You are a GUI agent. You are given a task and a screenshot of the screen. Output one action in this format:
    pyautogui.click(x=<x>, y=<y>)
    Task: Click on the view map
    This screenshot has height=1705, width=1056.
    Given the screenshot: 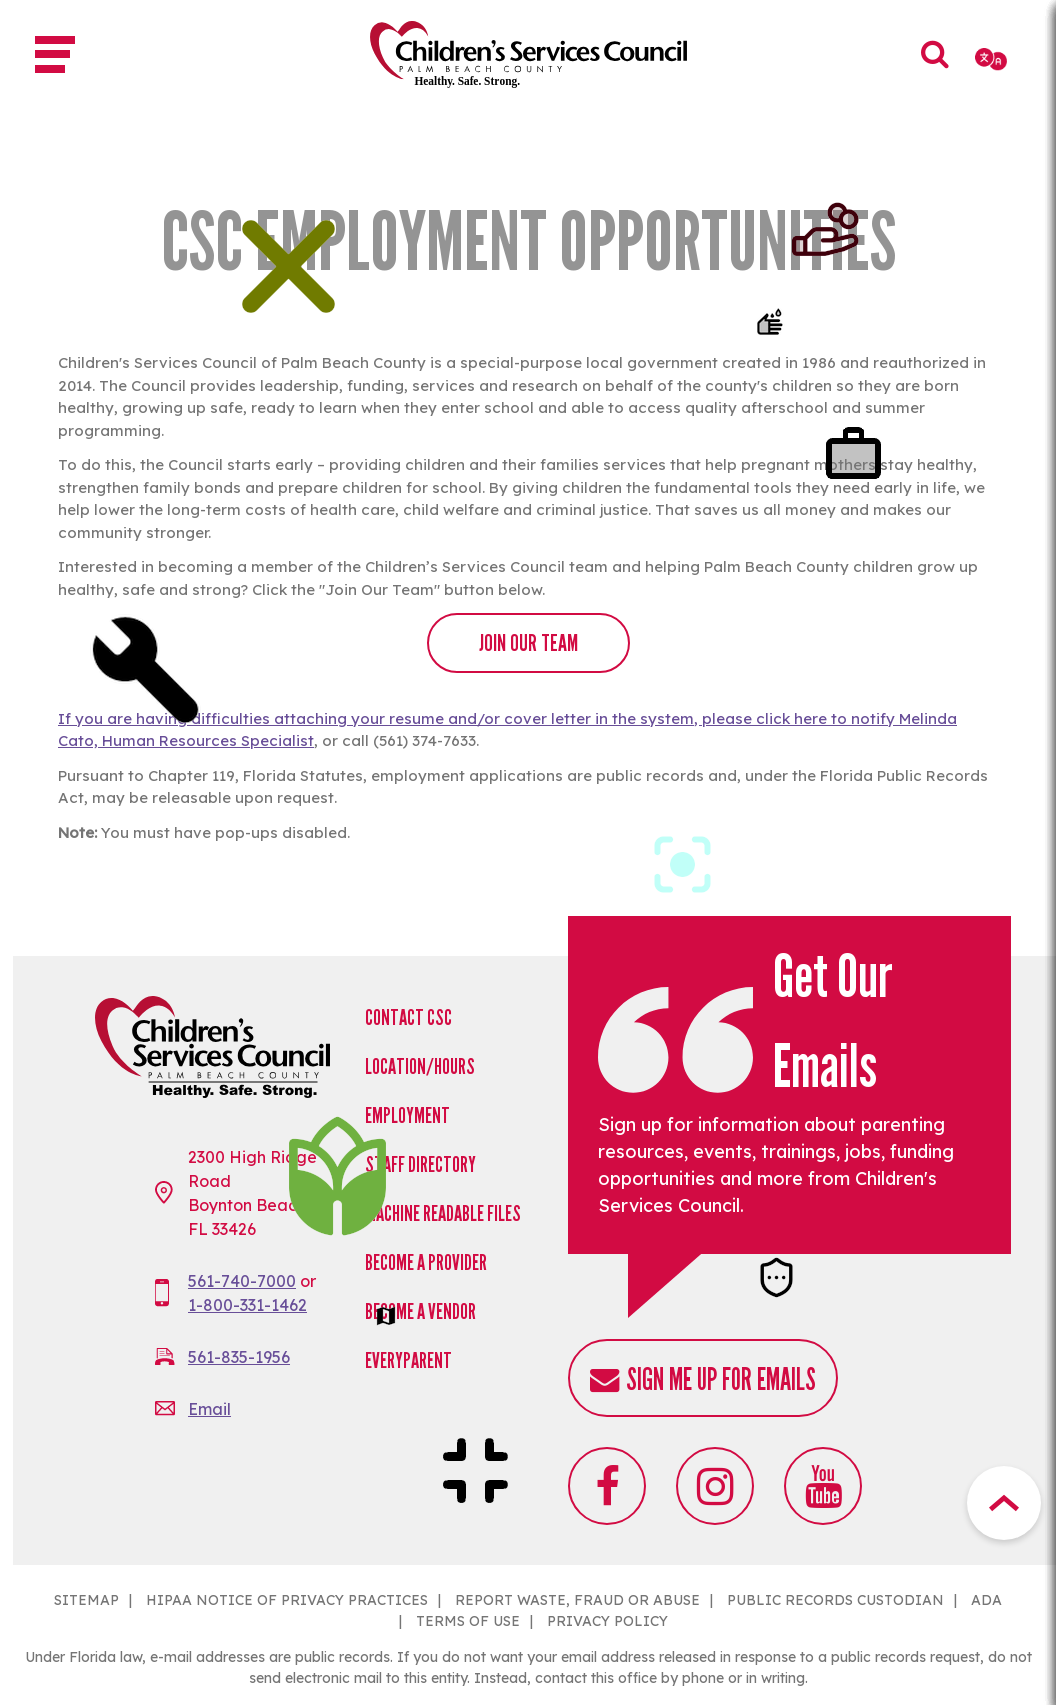 What is the action you would take?
    pyautogui.click(x=386, y=1316)
    